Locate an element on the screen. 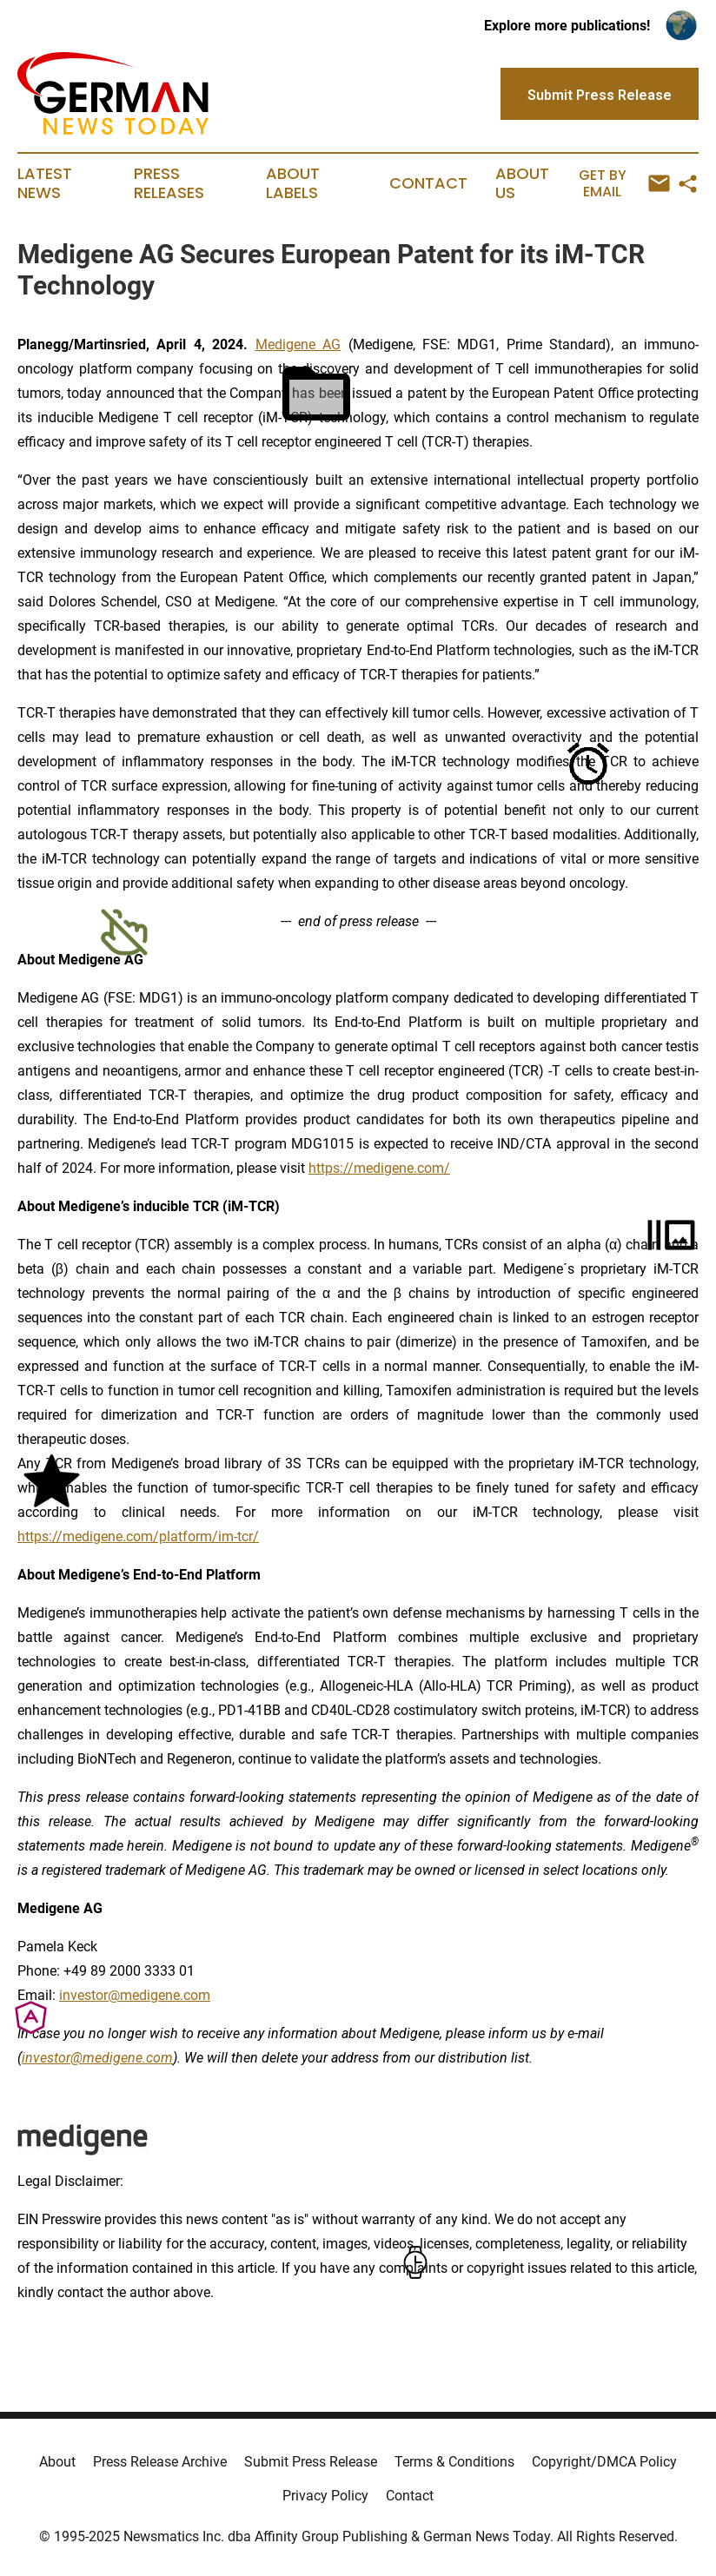 This screenshot has height=2576, width=716. open folder to view contents is located at coordinates (316, 394).